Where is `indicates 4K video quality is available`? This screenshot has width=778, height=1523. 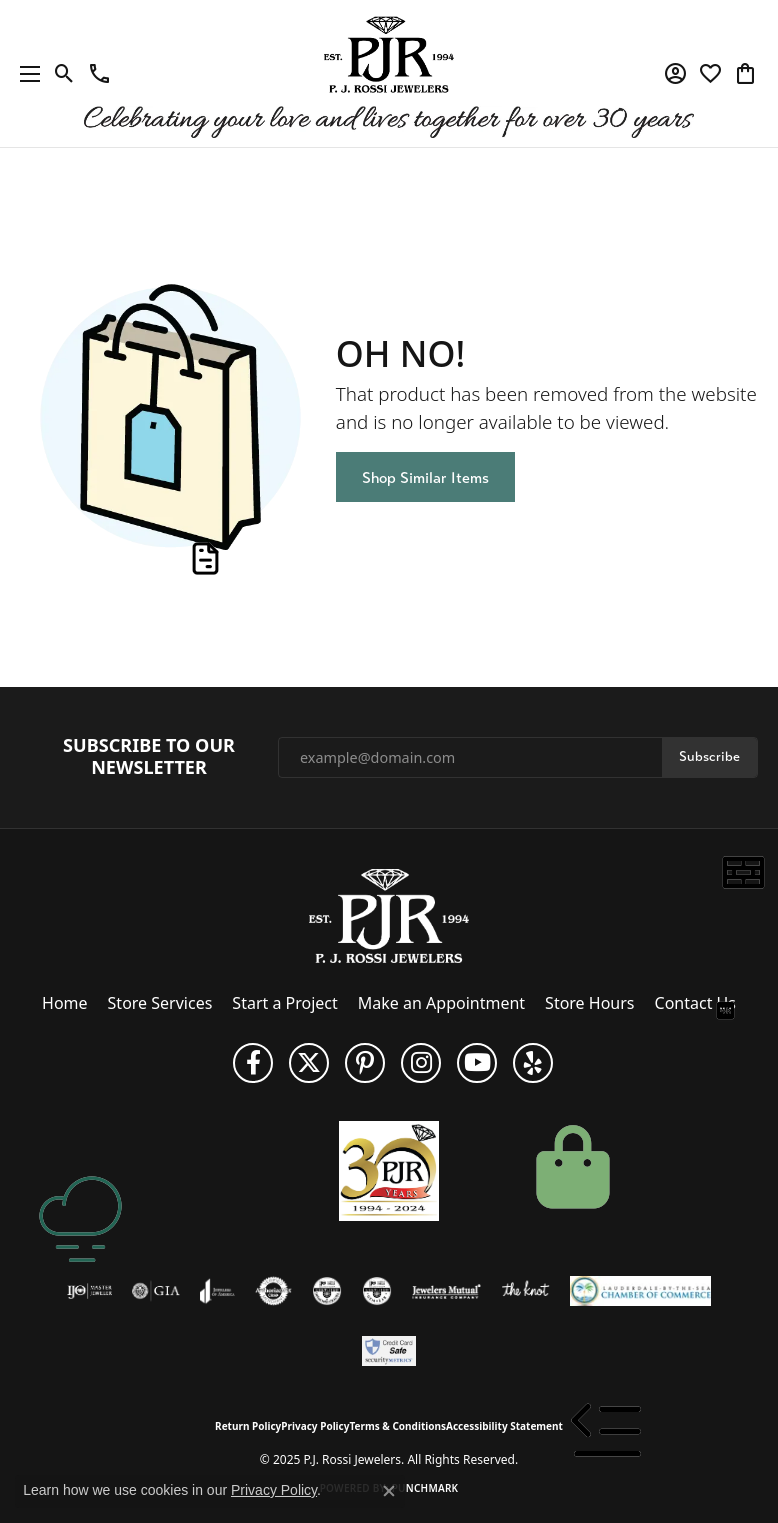 indicates 4K video quality is available is located at coordinates (725, 1010).